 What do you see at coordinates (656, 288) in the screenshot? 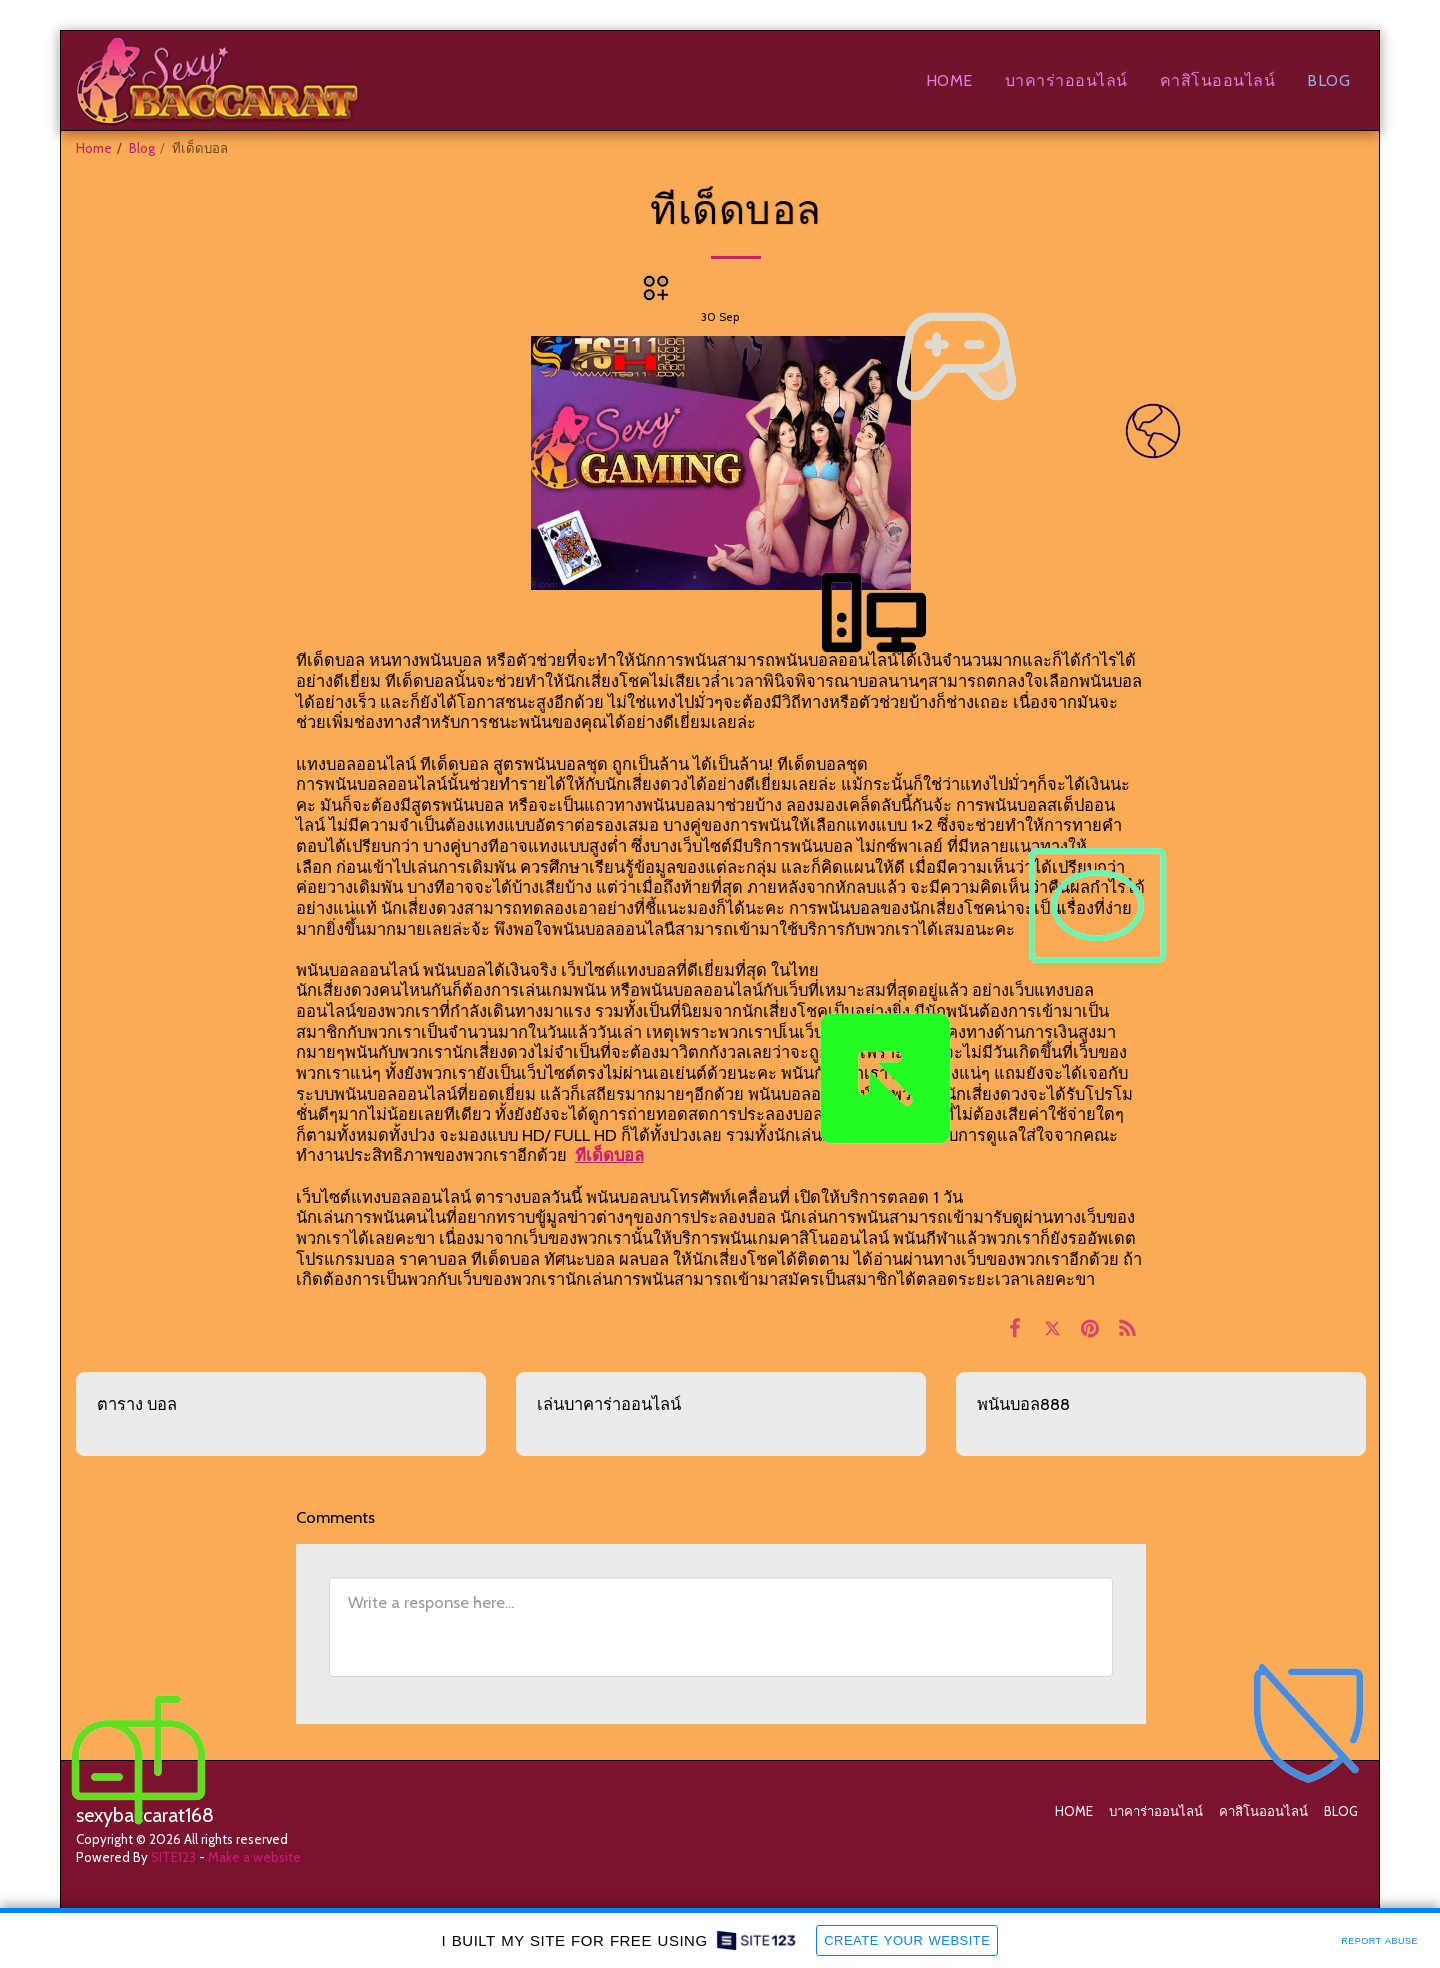
I see `add a new item to a collection` at bounding box center [656, 288].